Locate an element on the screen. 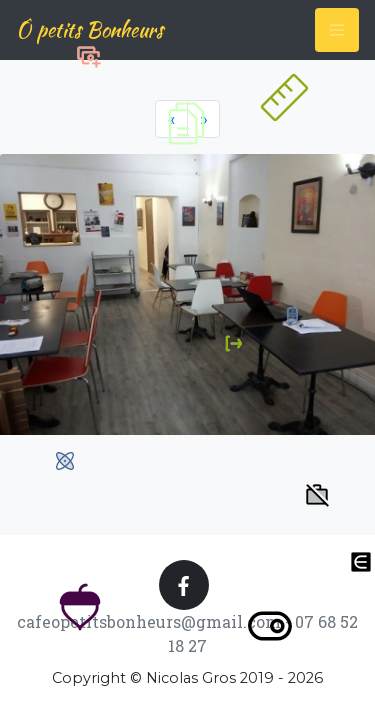 This screenshot has width=375, height=723. work mode disabled or turned off is located at coordinates (317, 495).